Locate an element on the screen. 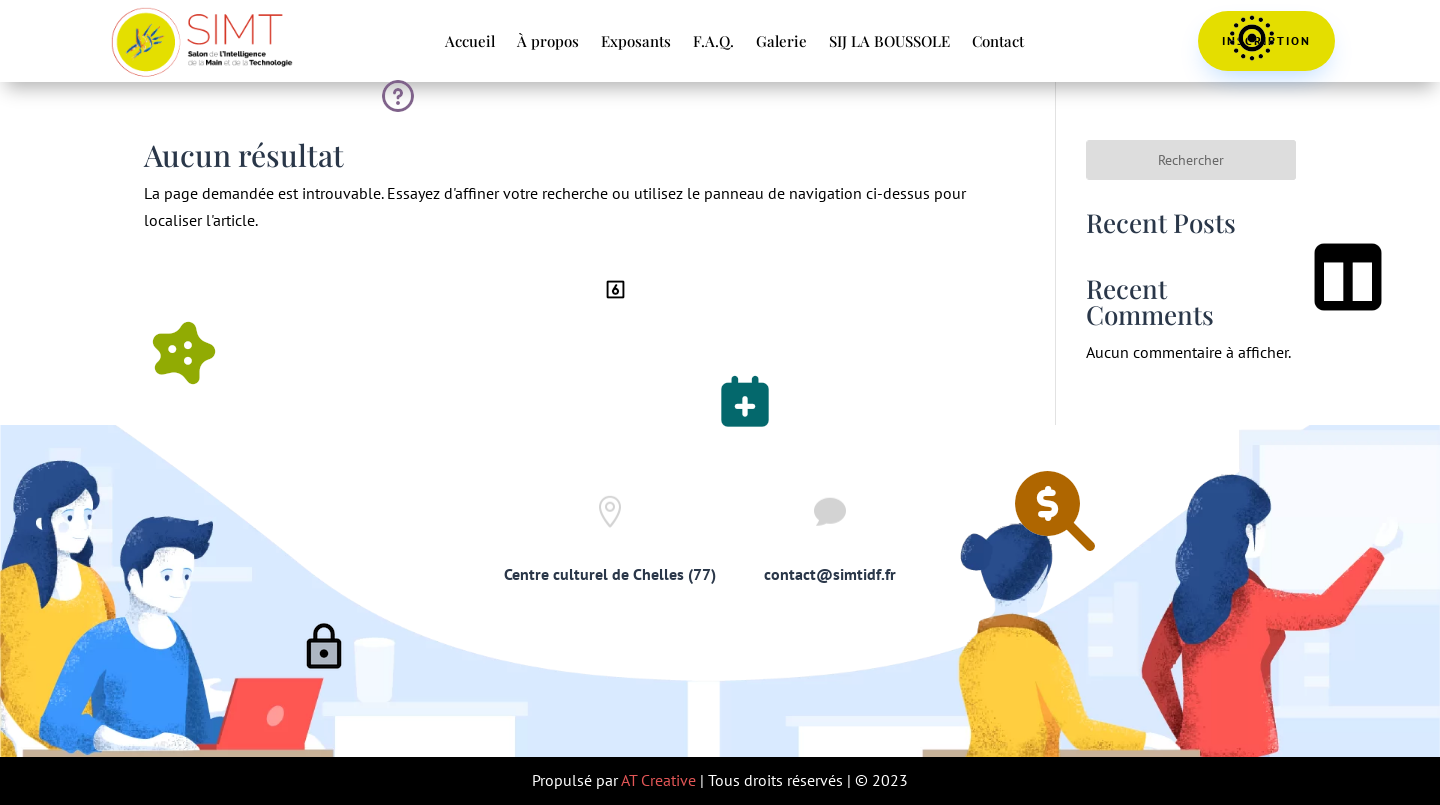 This screenshot has height=805, width=1440. capture a live photo is located at coordinates (1252, 38).